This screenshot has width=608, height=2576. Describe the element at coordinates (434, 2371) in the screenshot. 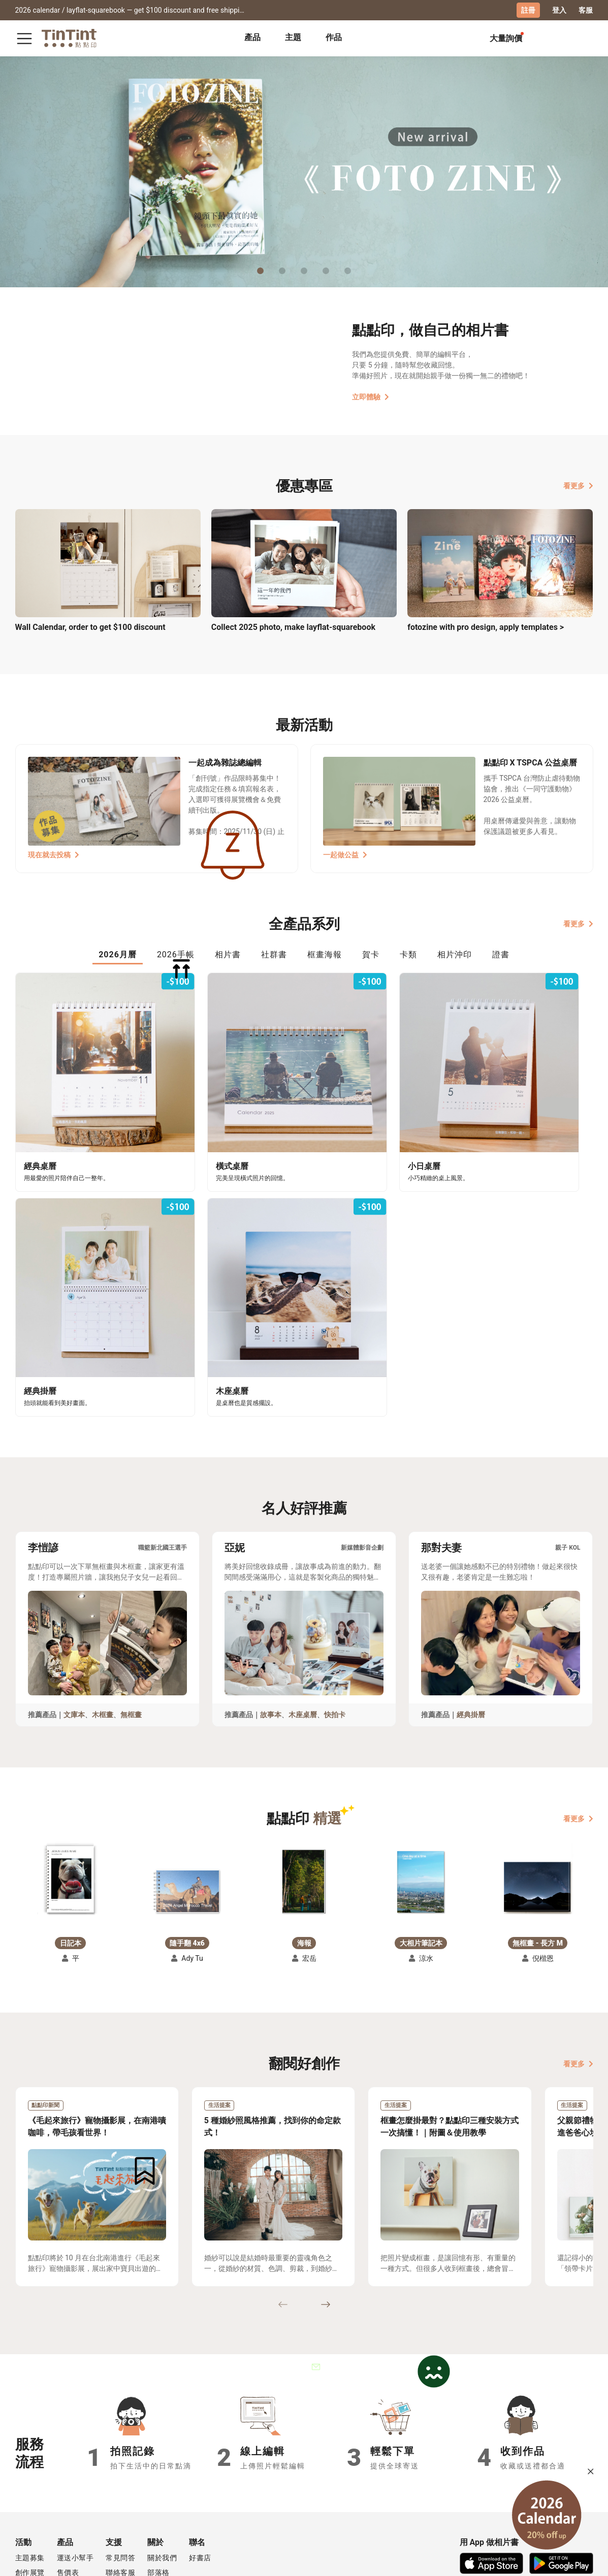

I see `indicates a nervous or anxious status` at that location.